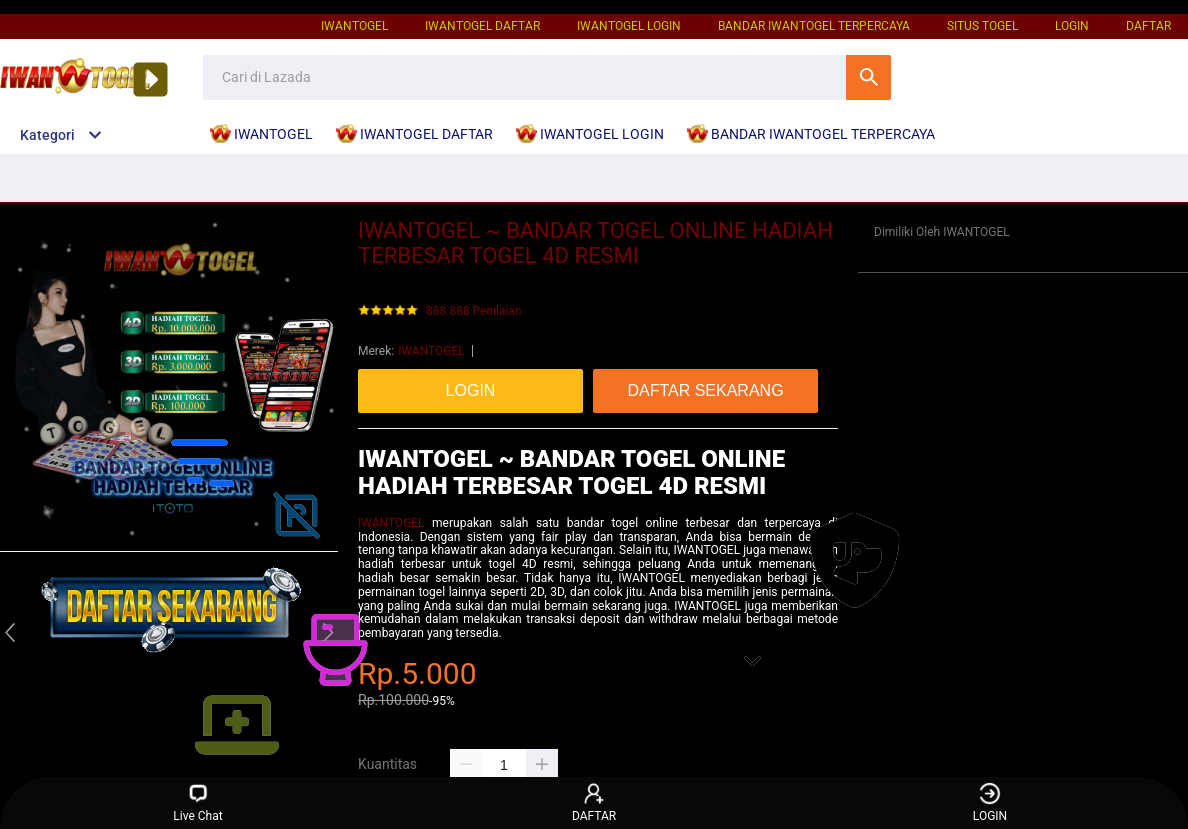  Describe the element at coordinates (199, 461) in the screenshot. I see `remove a filter from current view` at that location.